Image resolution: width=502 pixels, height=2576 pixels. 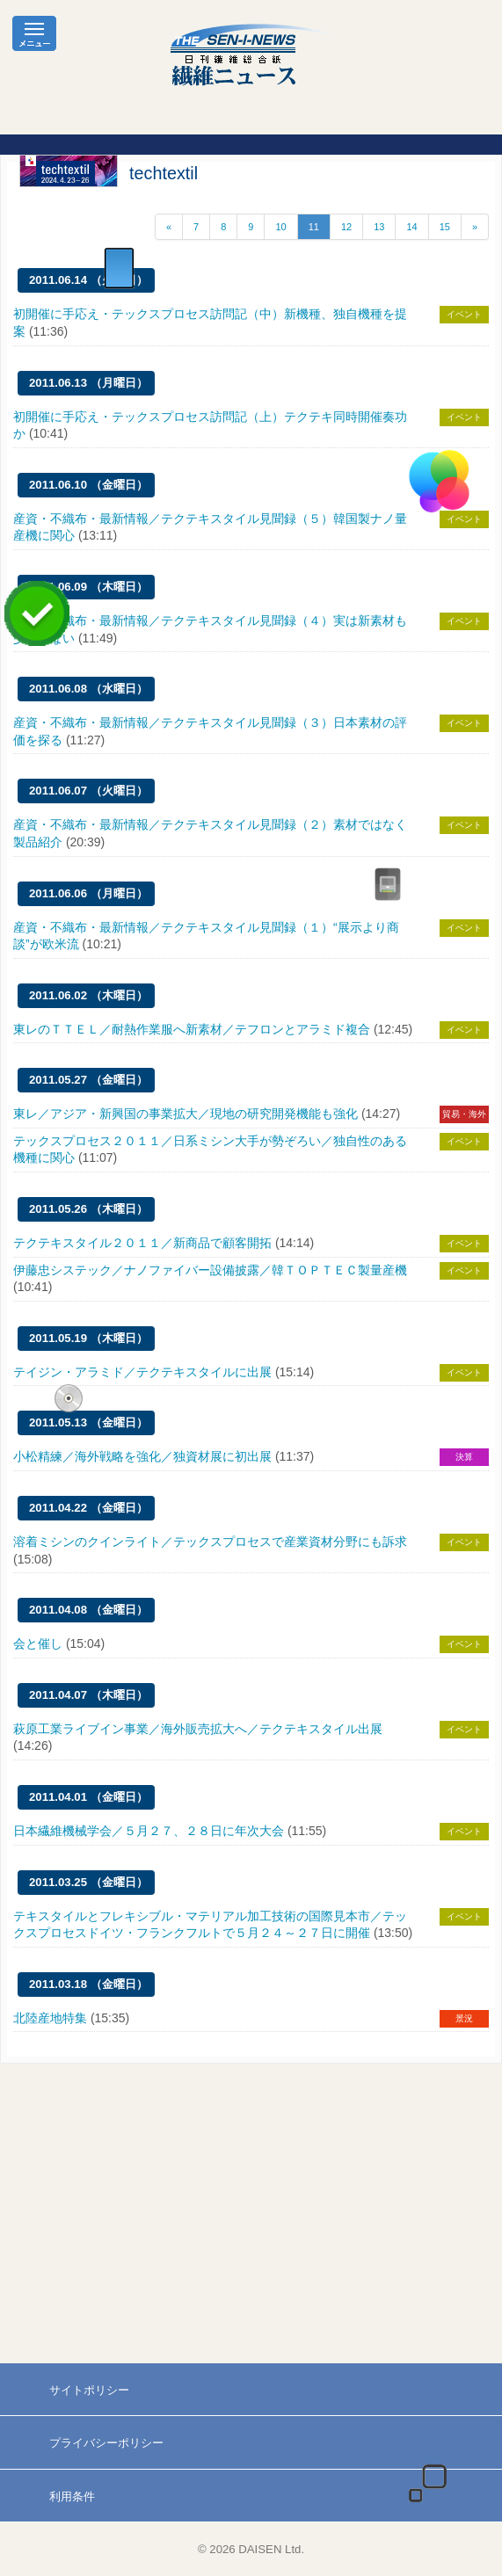 I want to click on access cd/dvd drive, so click(x=69, y=1398).